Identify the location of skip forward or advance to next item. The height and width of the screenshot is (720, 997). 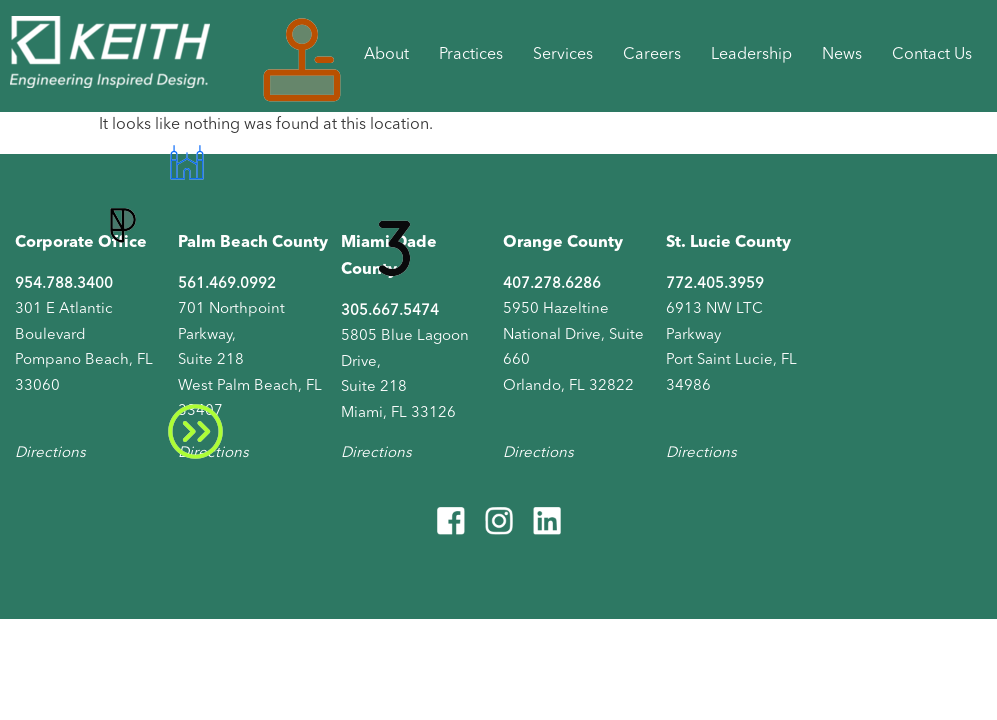
(195, 431).